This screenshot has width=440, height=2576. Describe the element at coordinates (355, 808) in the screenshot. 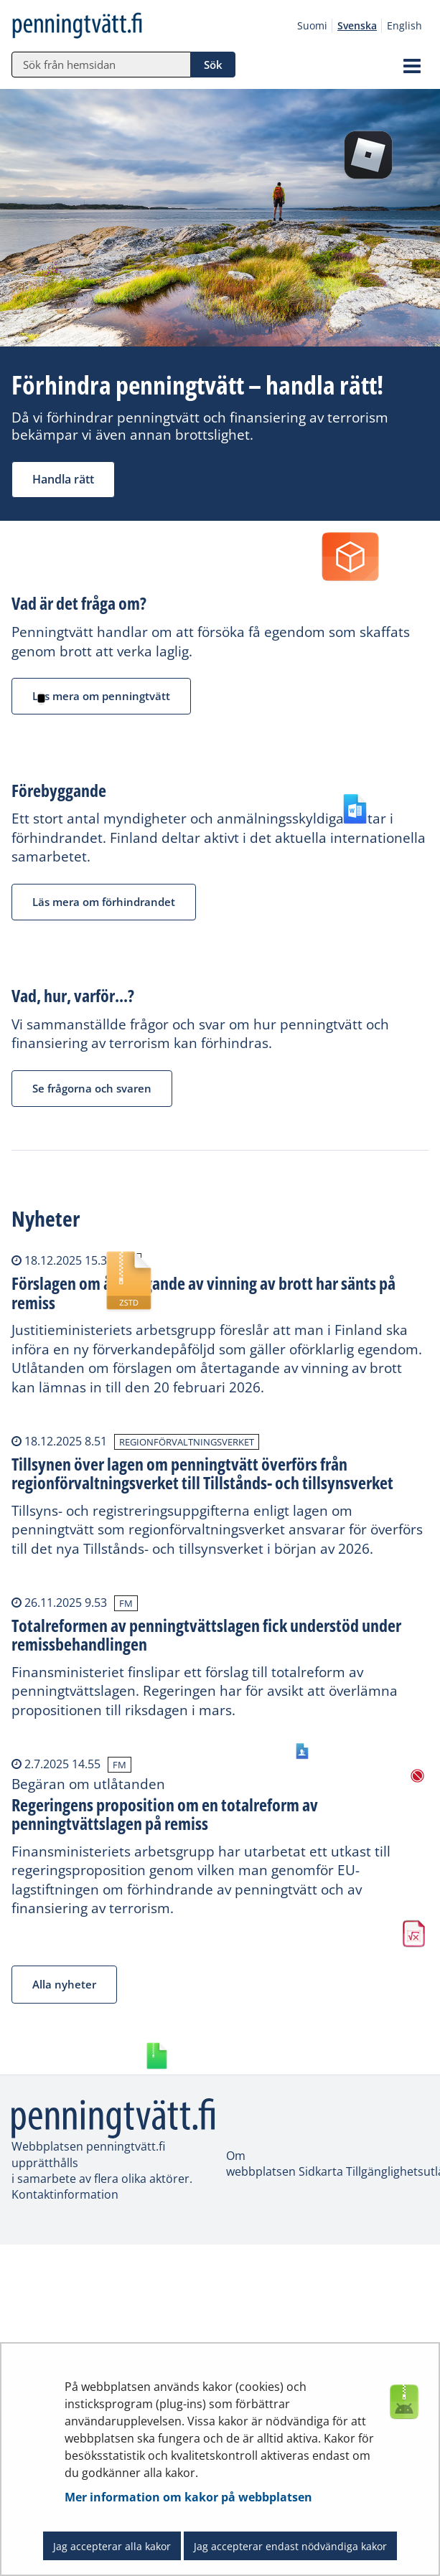

I see `open a Microsoft Word document` at that location.